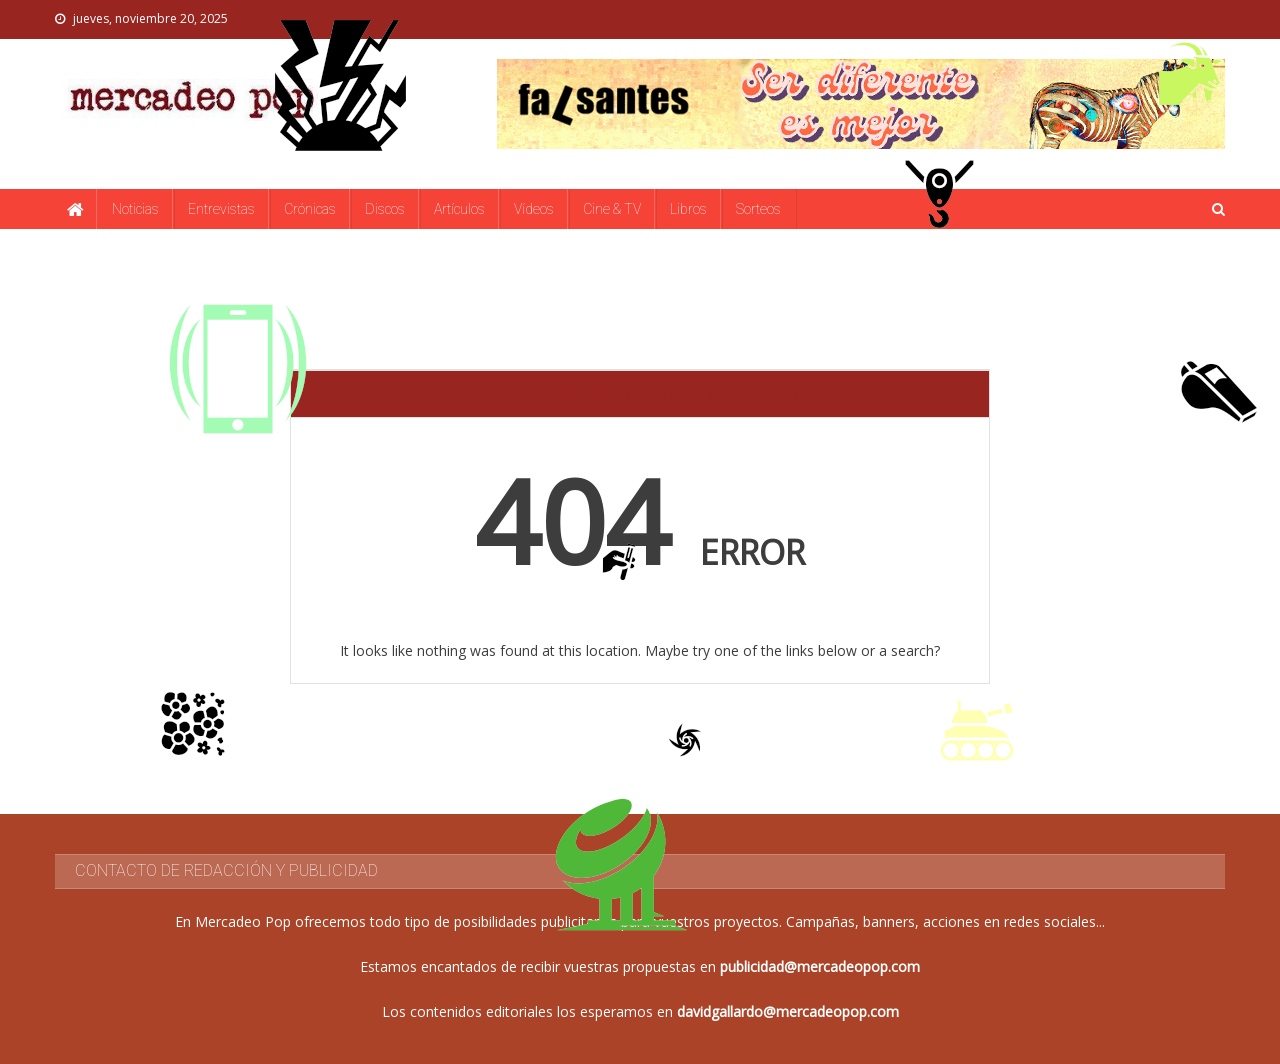 The width and height of the screenshot is (1280, 1064). I want to click on spinning shuriken or ninja star weapon indicator, so click(685, 740).